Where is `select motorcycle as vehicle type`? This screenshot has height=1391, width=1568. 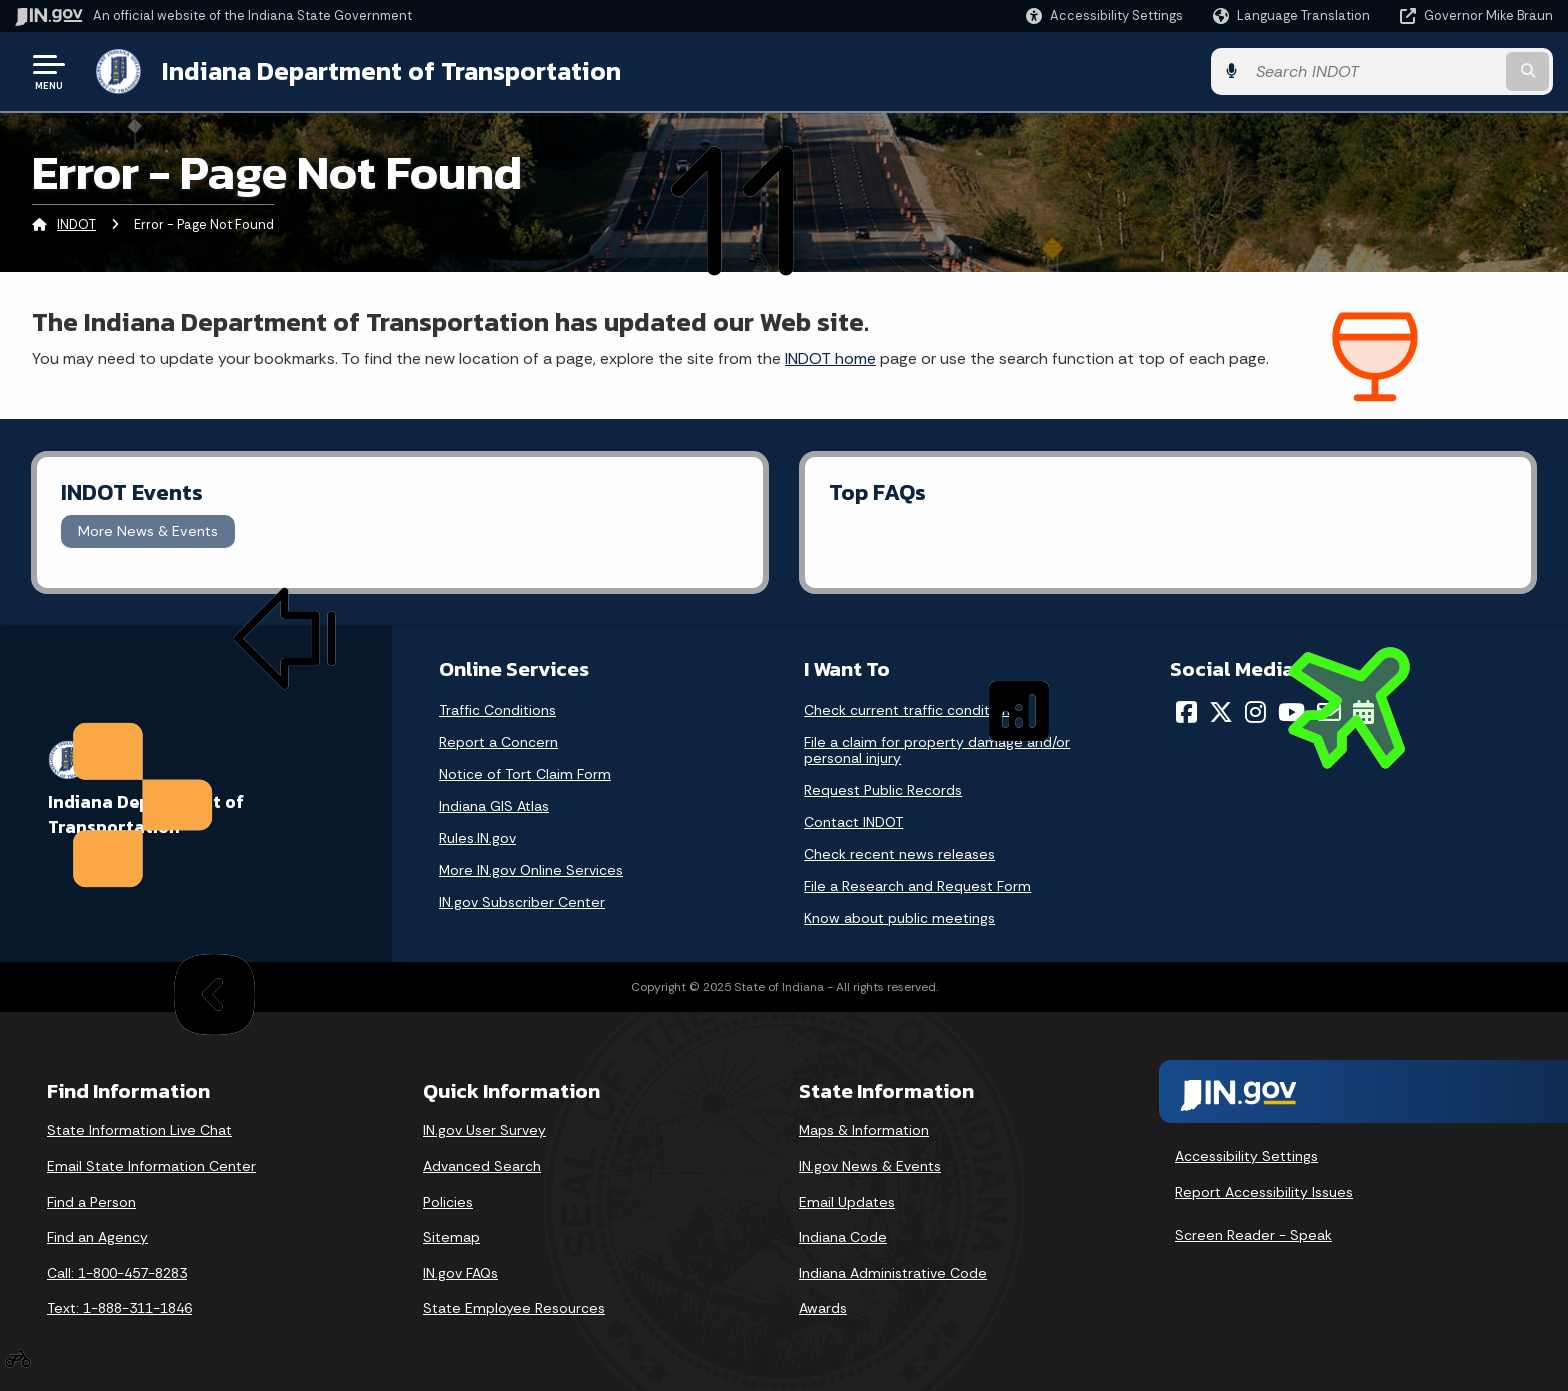
select motorcycle as vehicle type is located at coordinates (18, 1358).